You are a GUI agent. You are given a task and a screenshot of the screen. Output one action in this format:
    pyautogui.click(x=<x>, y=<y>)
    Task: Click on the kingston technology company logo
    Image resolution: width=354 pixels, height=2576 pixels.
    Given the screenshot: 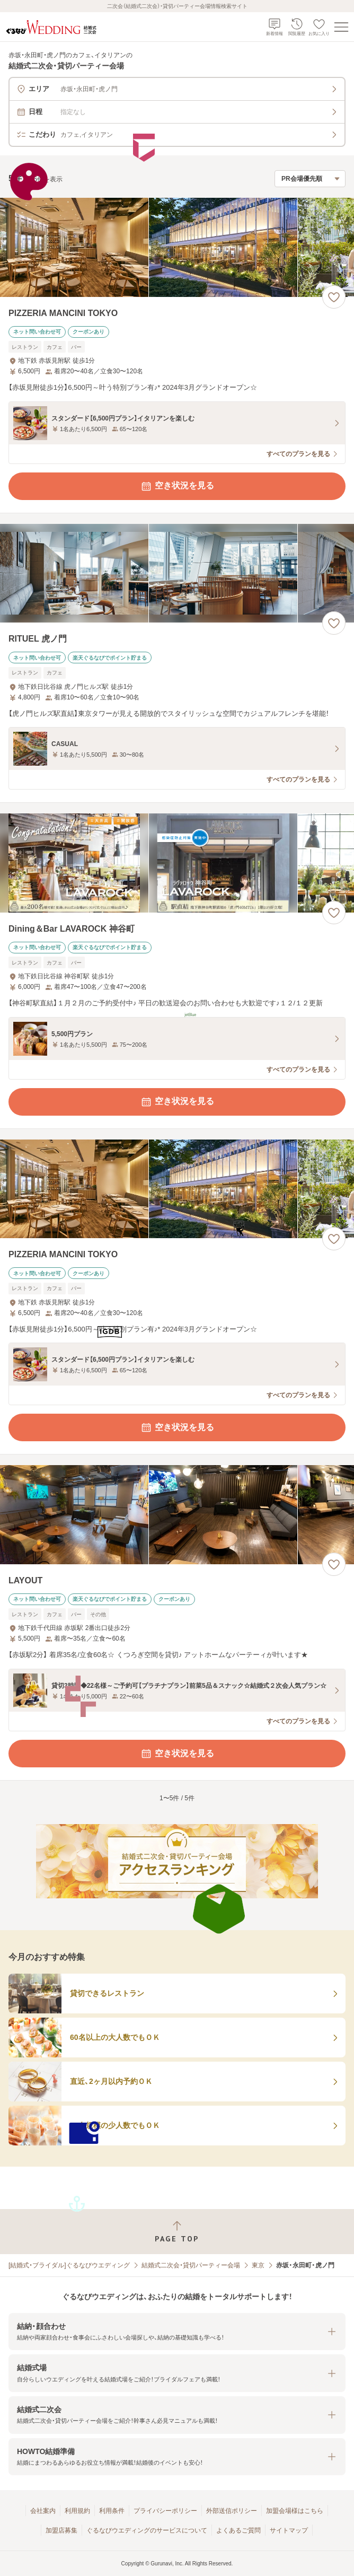 What is the action you would take?
    pyautogui.click(x=238, y=1228)
    